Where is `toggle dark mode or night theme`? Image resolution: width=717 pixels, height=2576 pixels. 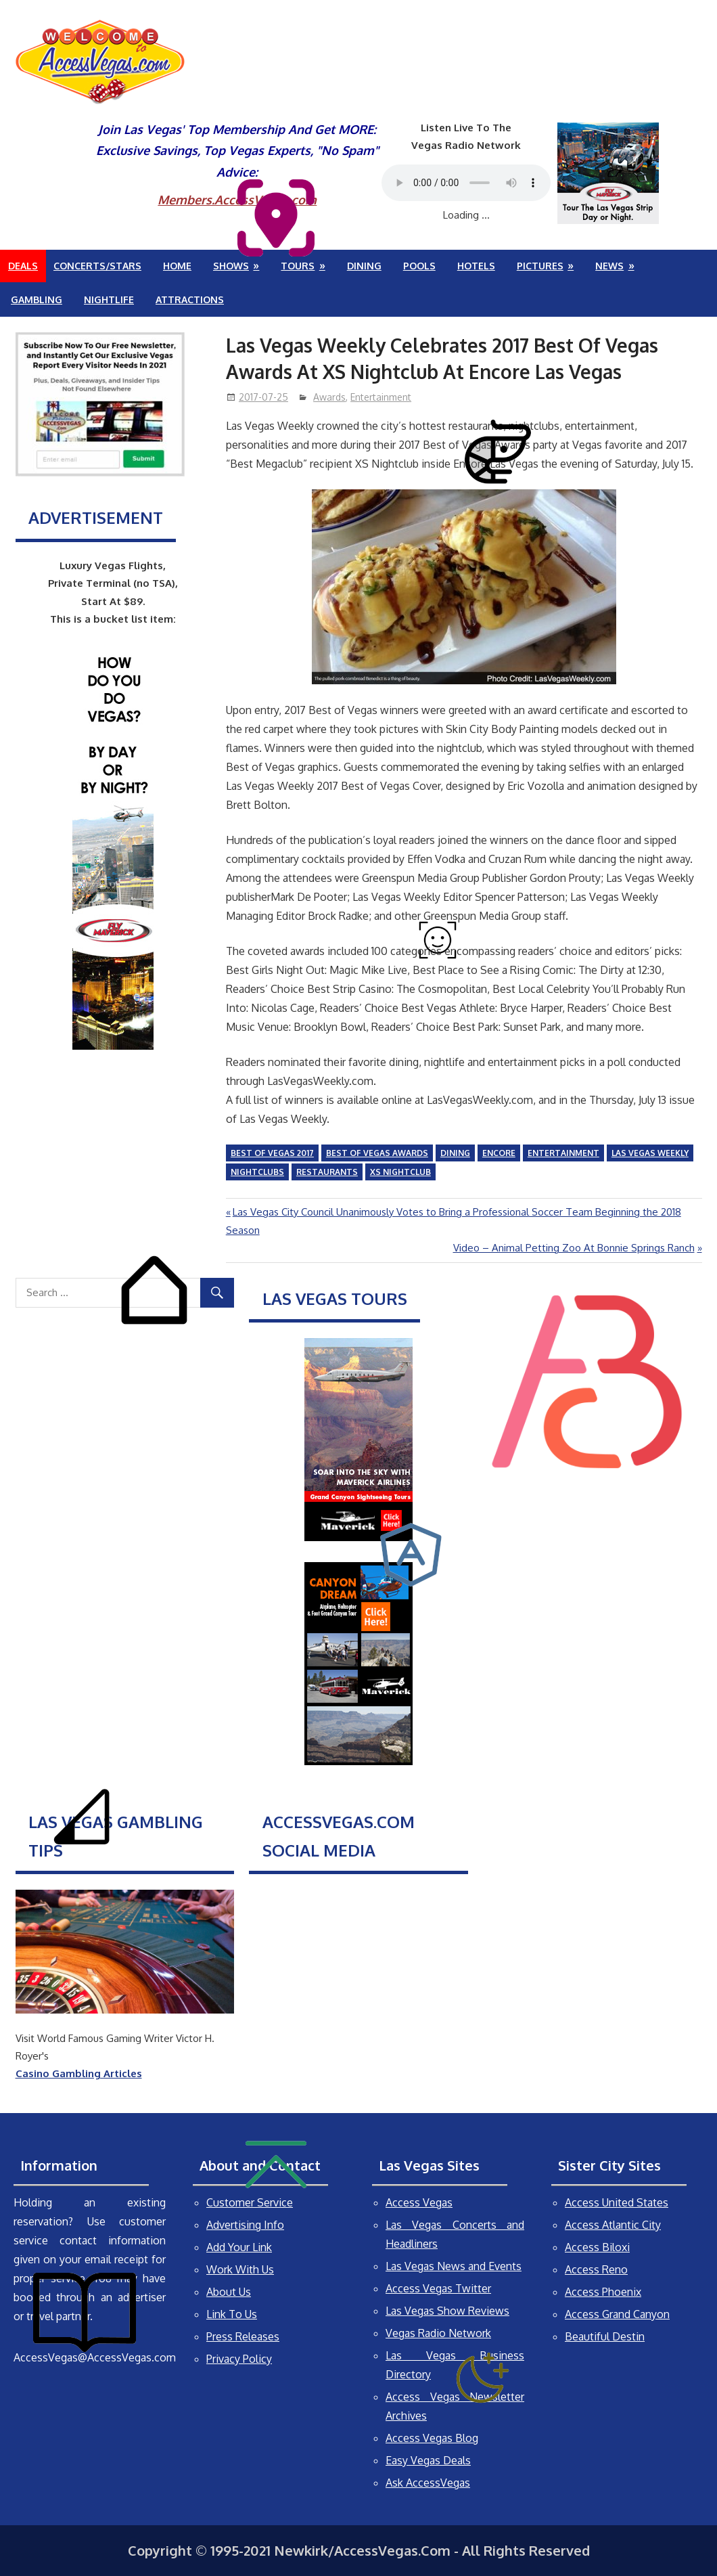
toggle dark mode or night theme is located at coordinates (480, 2378).